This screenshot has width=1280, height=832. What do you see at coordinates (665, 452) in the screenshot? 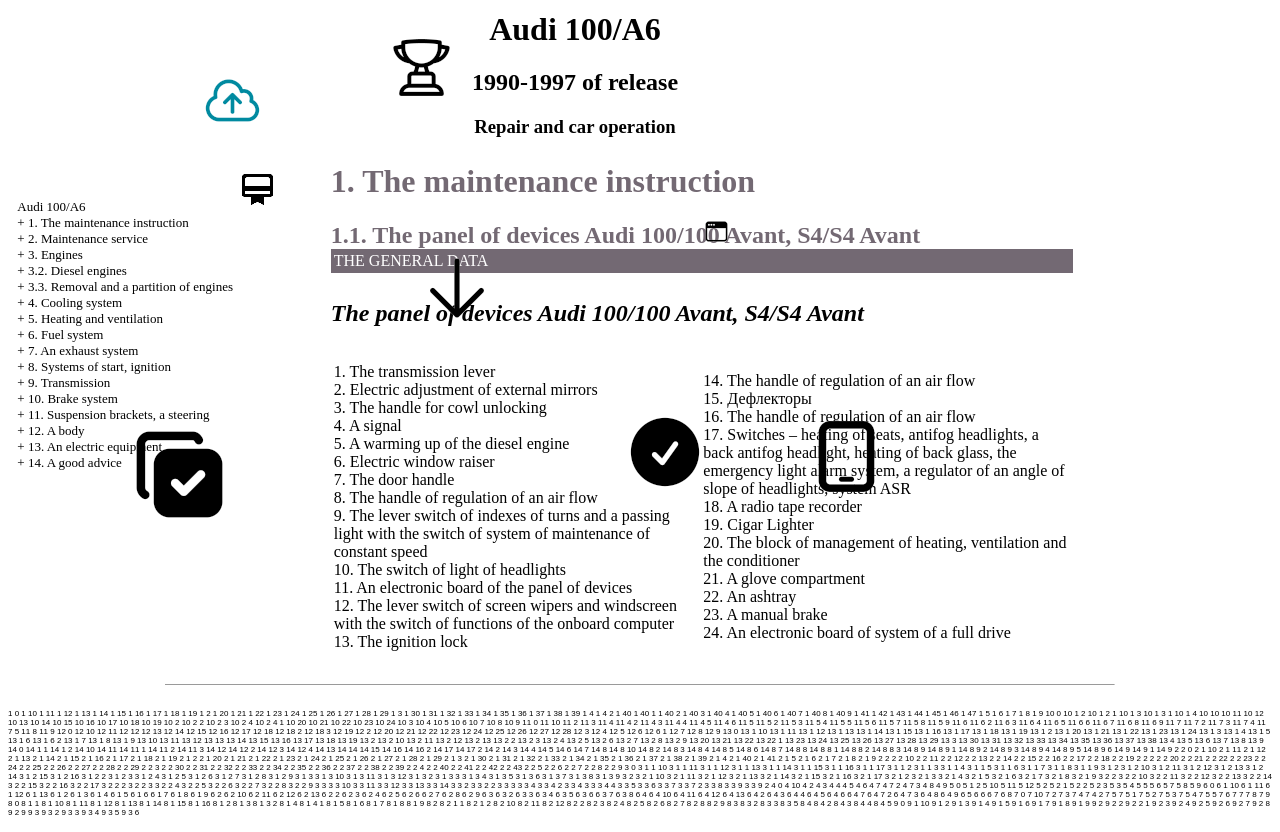
I see `indicates a completed or successful action` at bounding box center [665, 452].